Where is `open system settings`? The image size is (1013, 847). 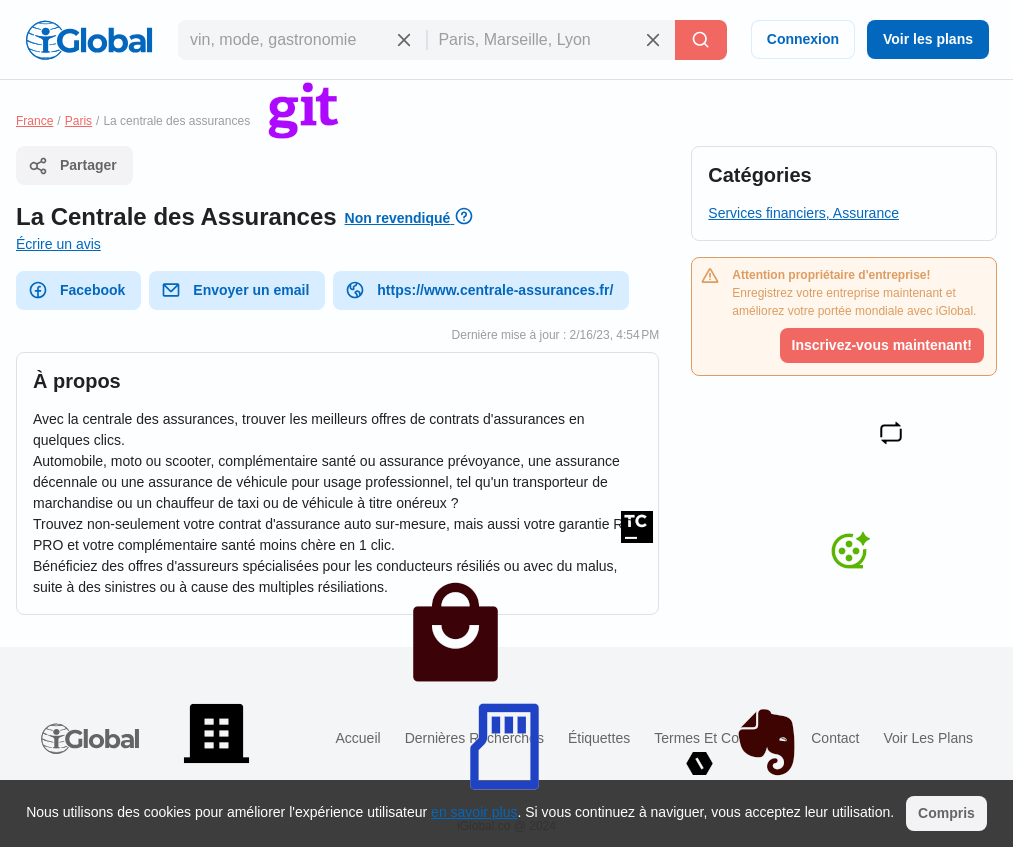 open system settings is located at coordinates (699, 763).